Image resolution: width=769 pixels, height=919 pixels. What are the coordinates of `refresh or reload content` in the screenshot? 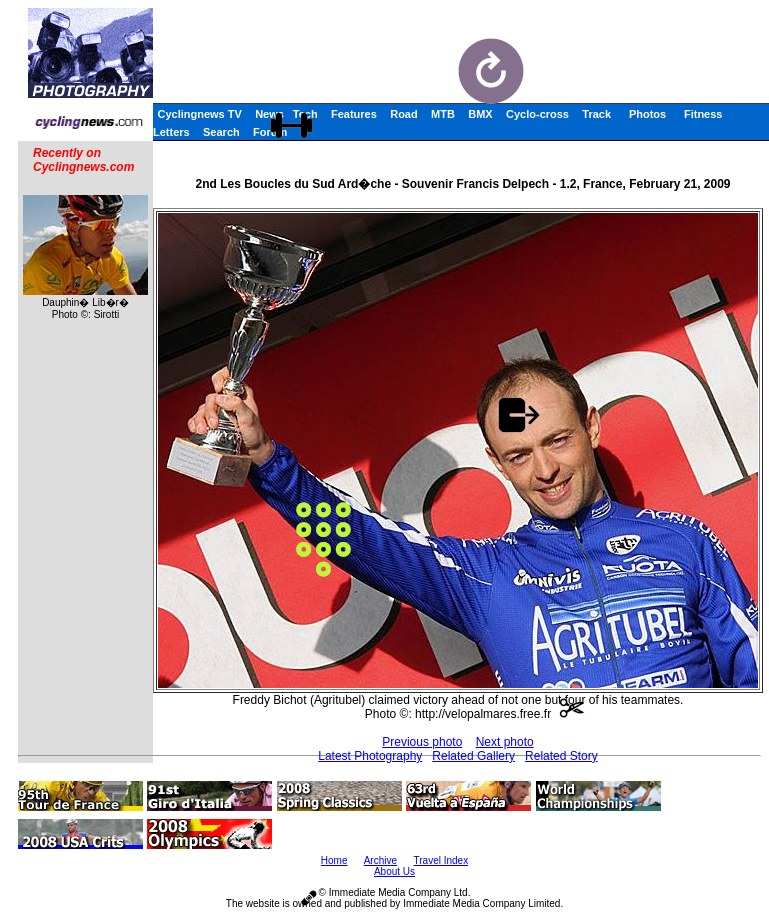 It's located at (491, 71).